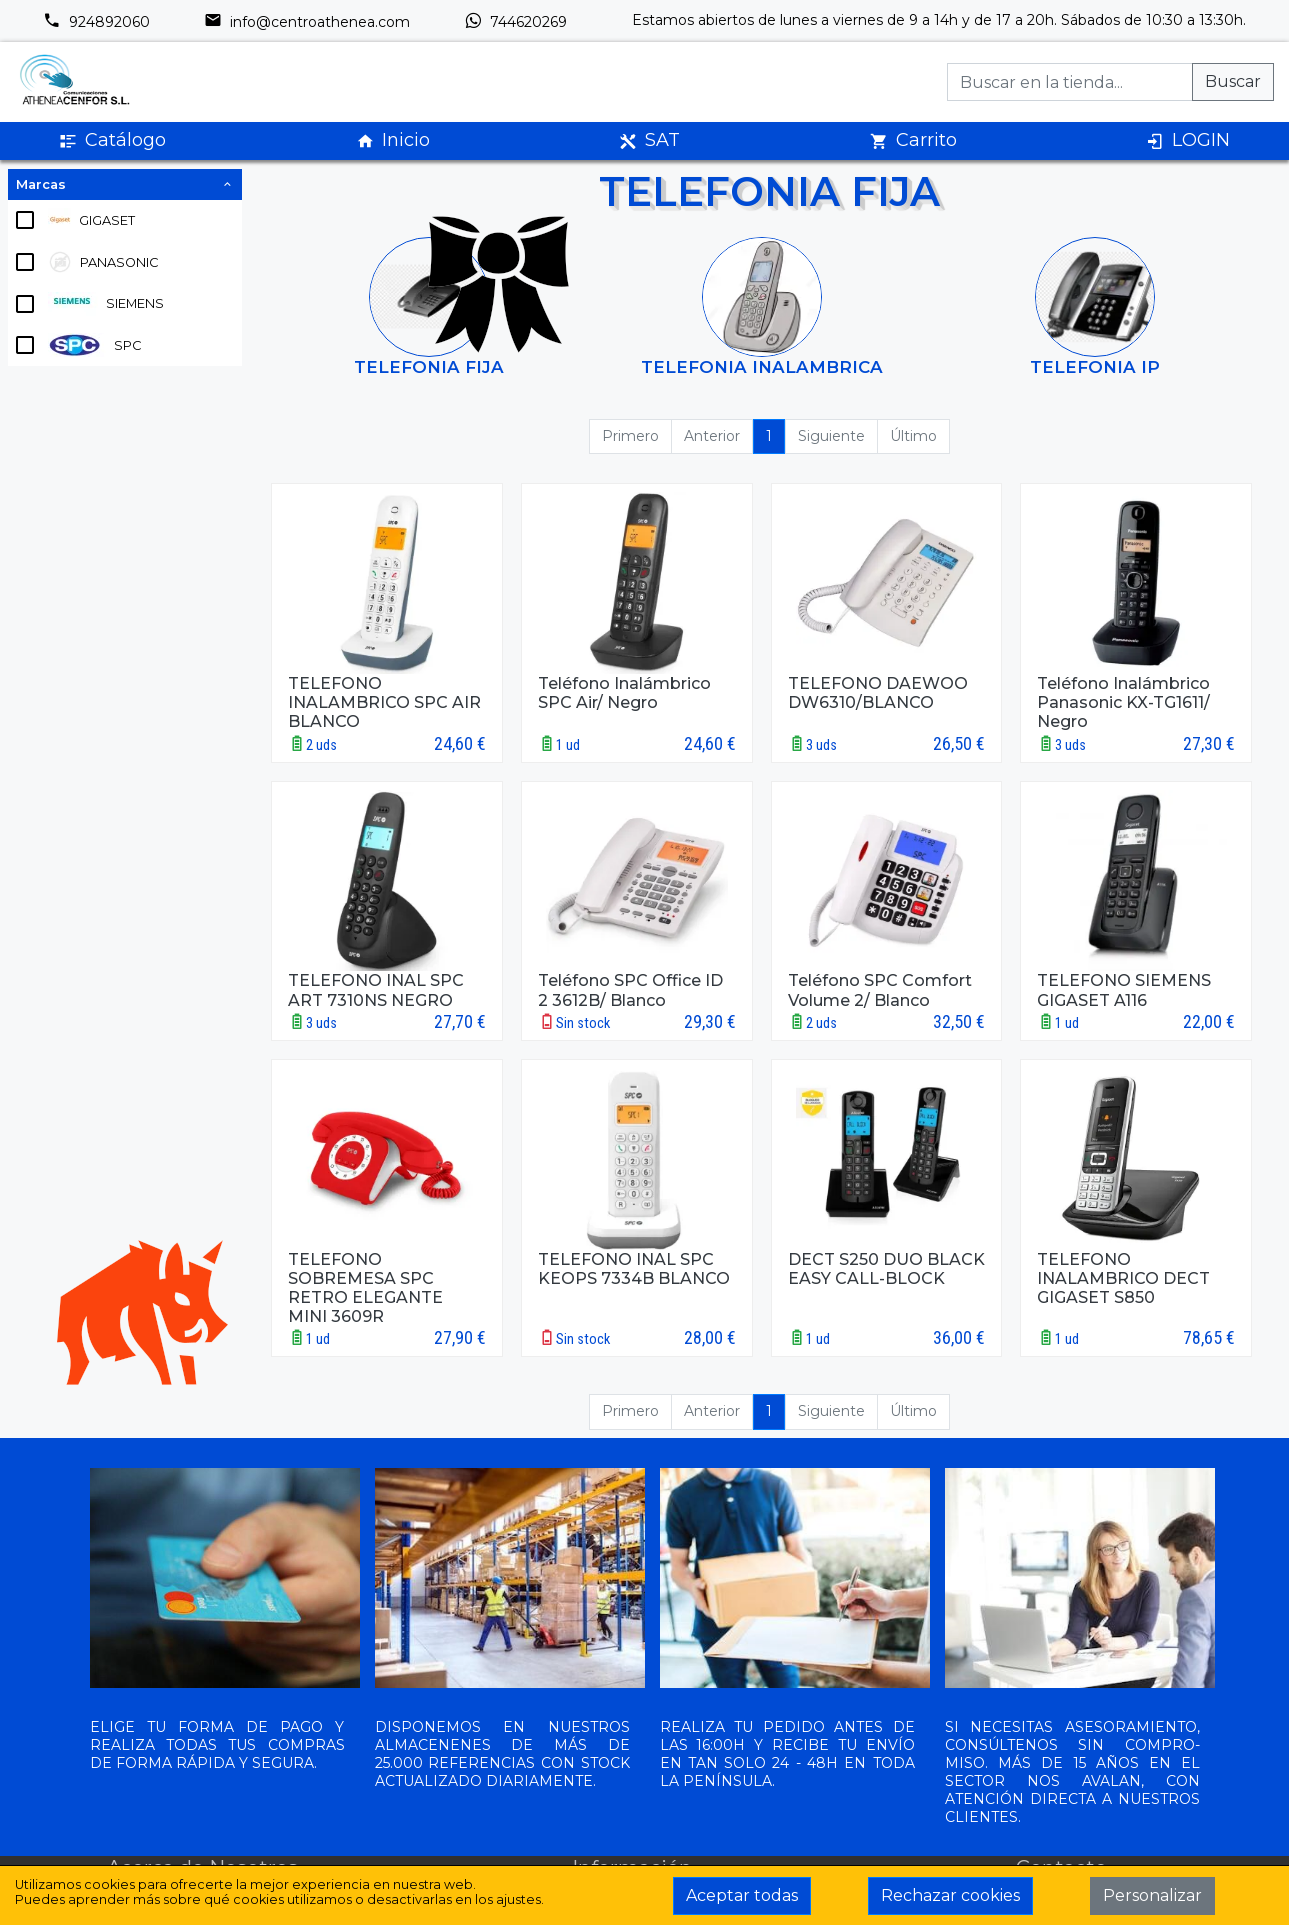  What do you see at coordinates (498, 284) in the screenshot?
I see `add a decorative bow or ribbon to gift wrapping` at bounding box center [498, 284].